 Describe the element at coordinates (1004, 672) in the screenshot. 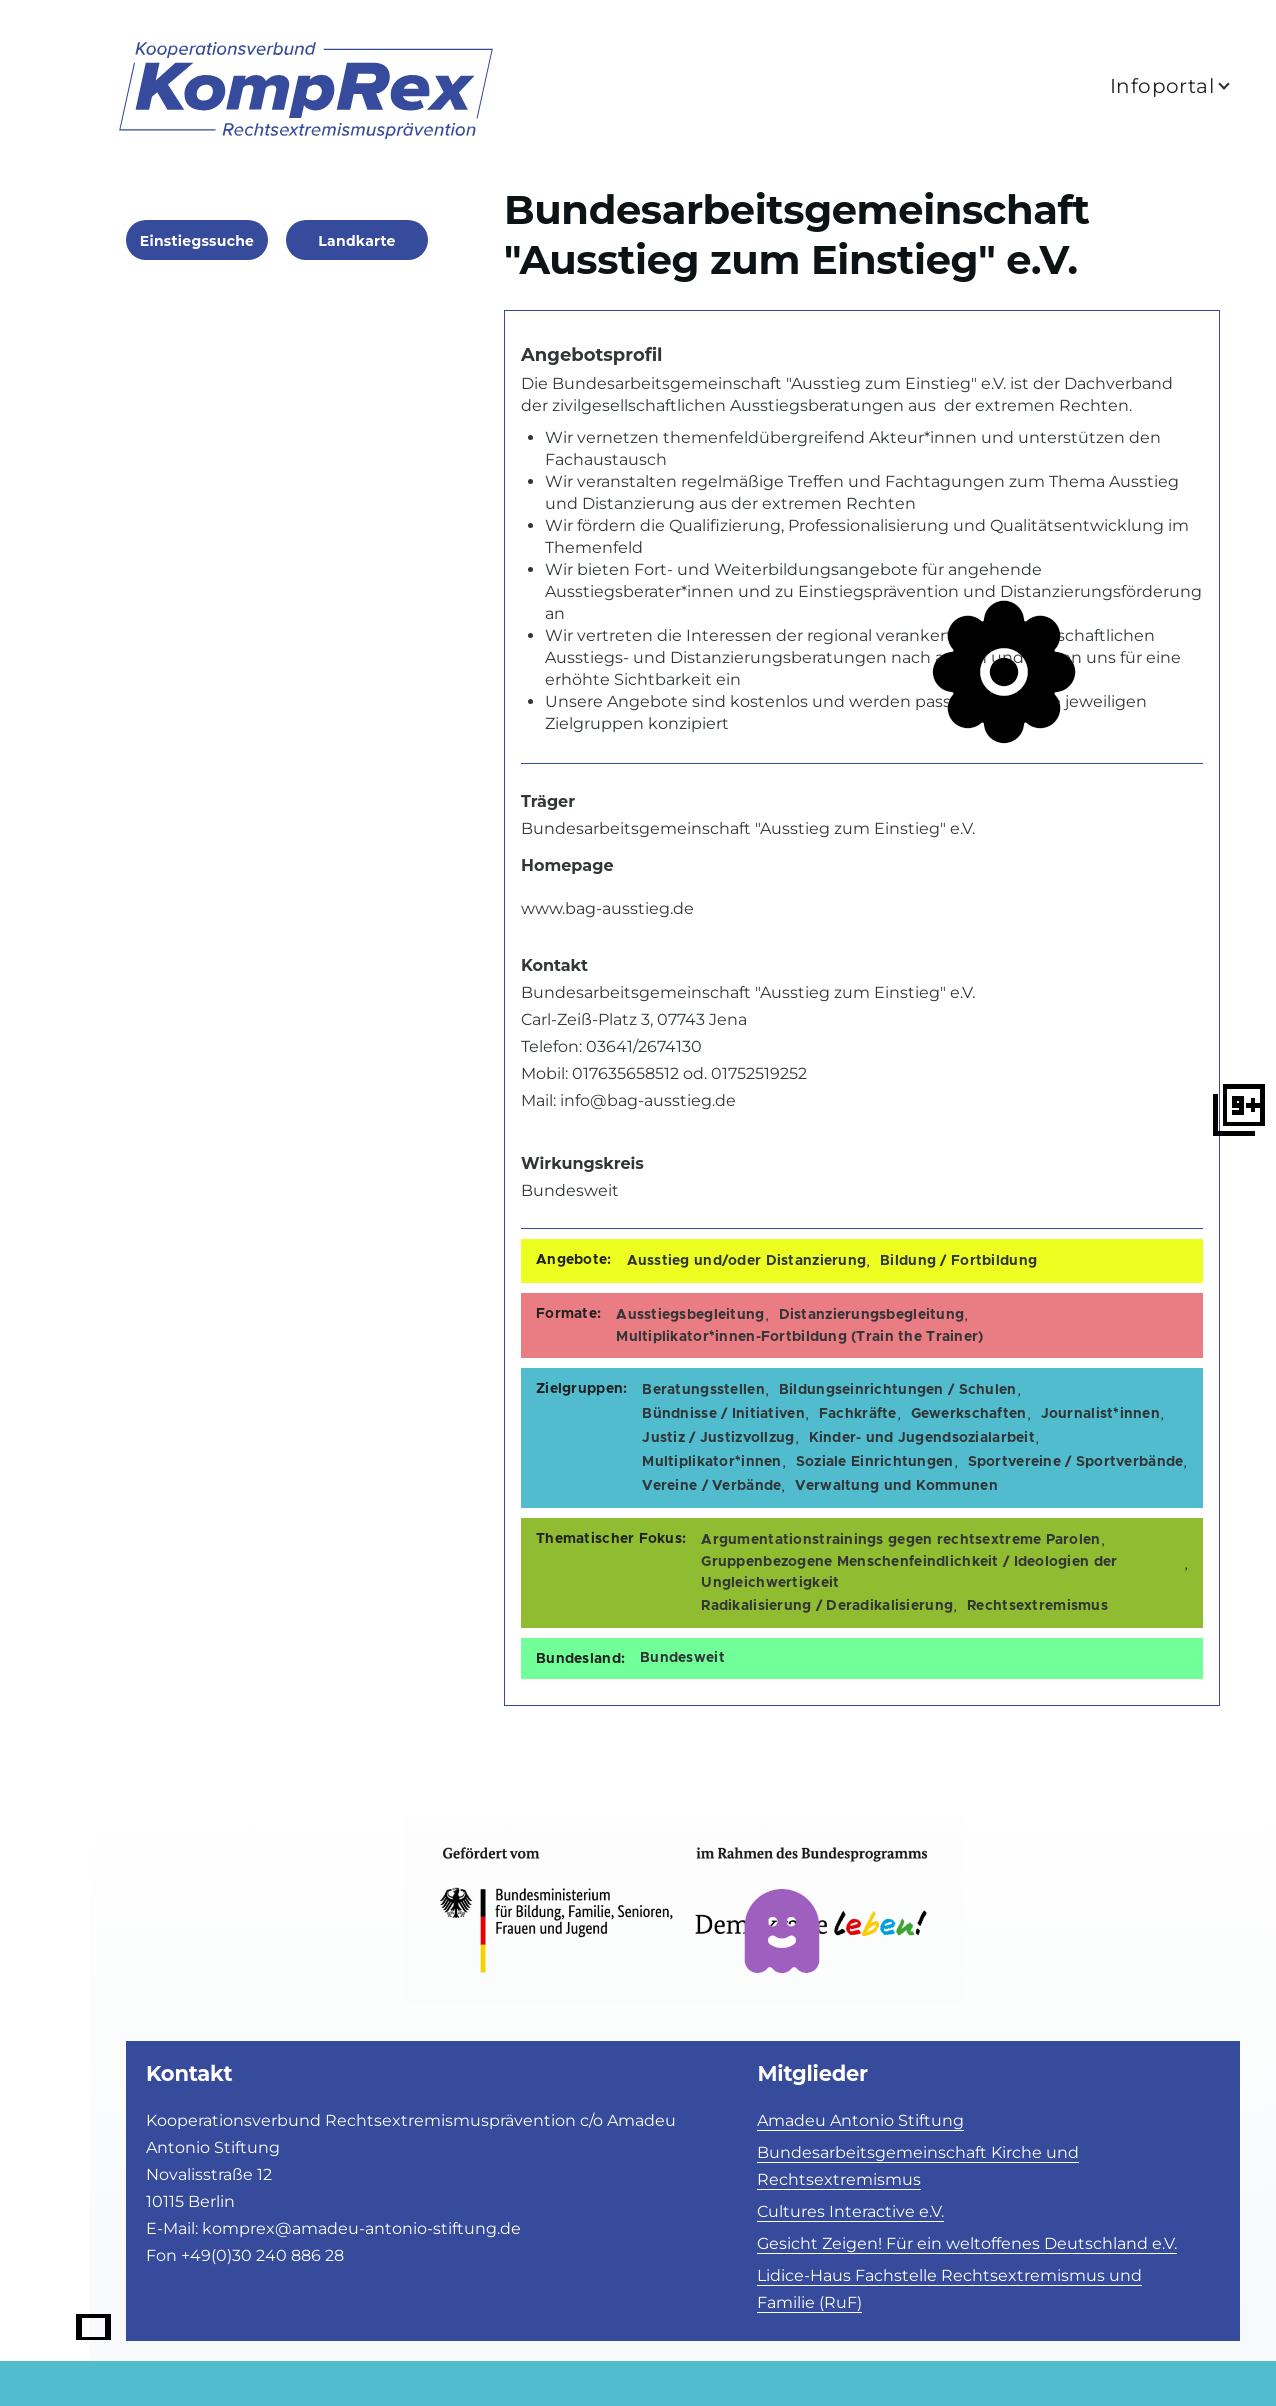

I see `access garden or plant care features` at that location.